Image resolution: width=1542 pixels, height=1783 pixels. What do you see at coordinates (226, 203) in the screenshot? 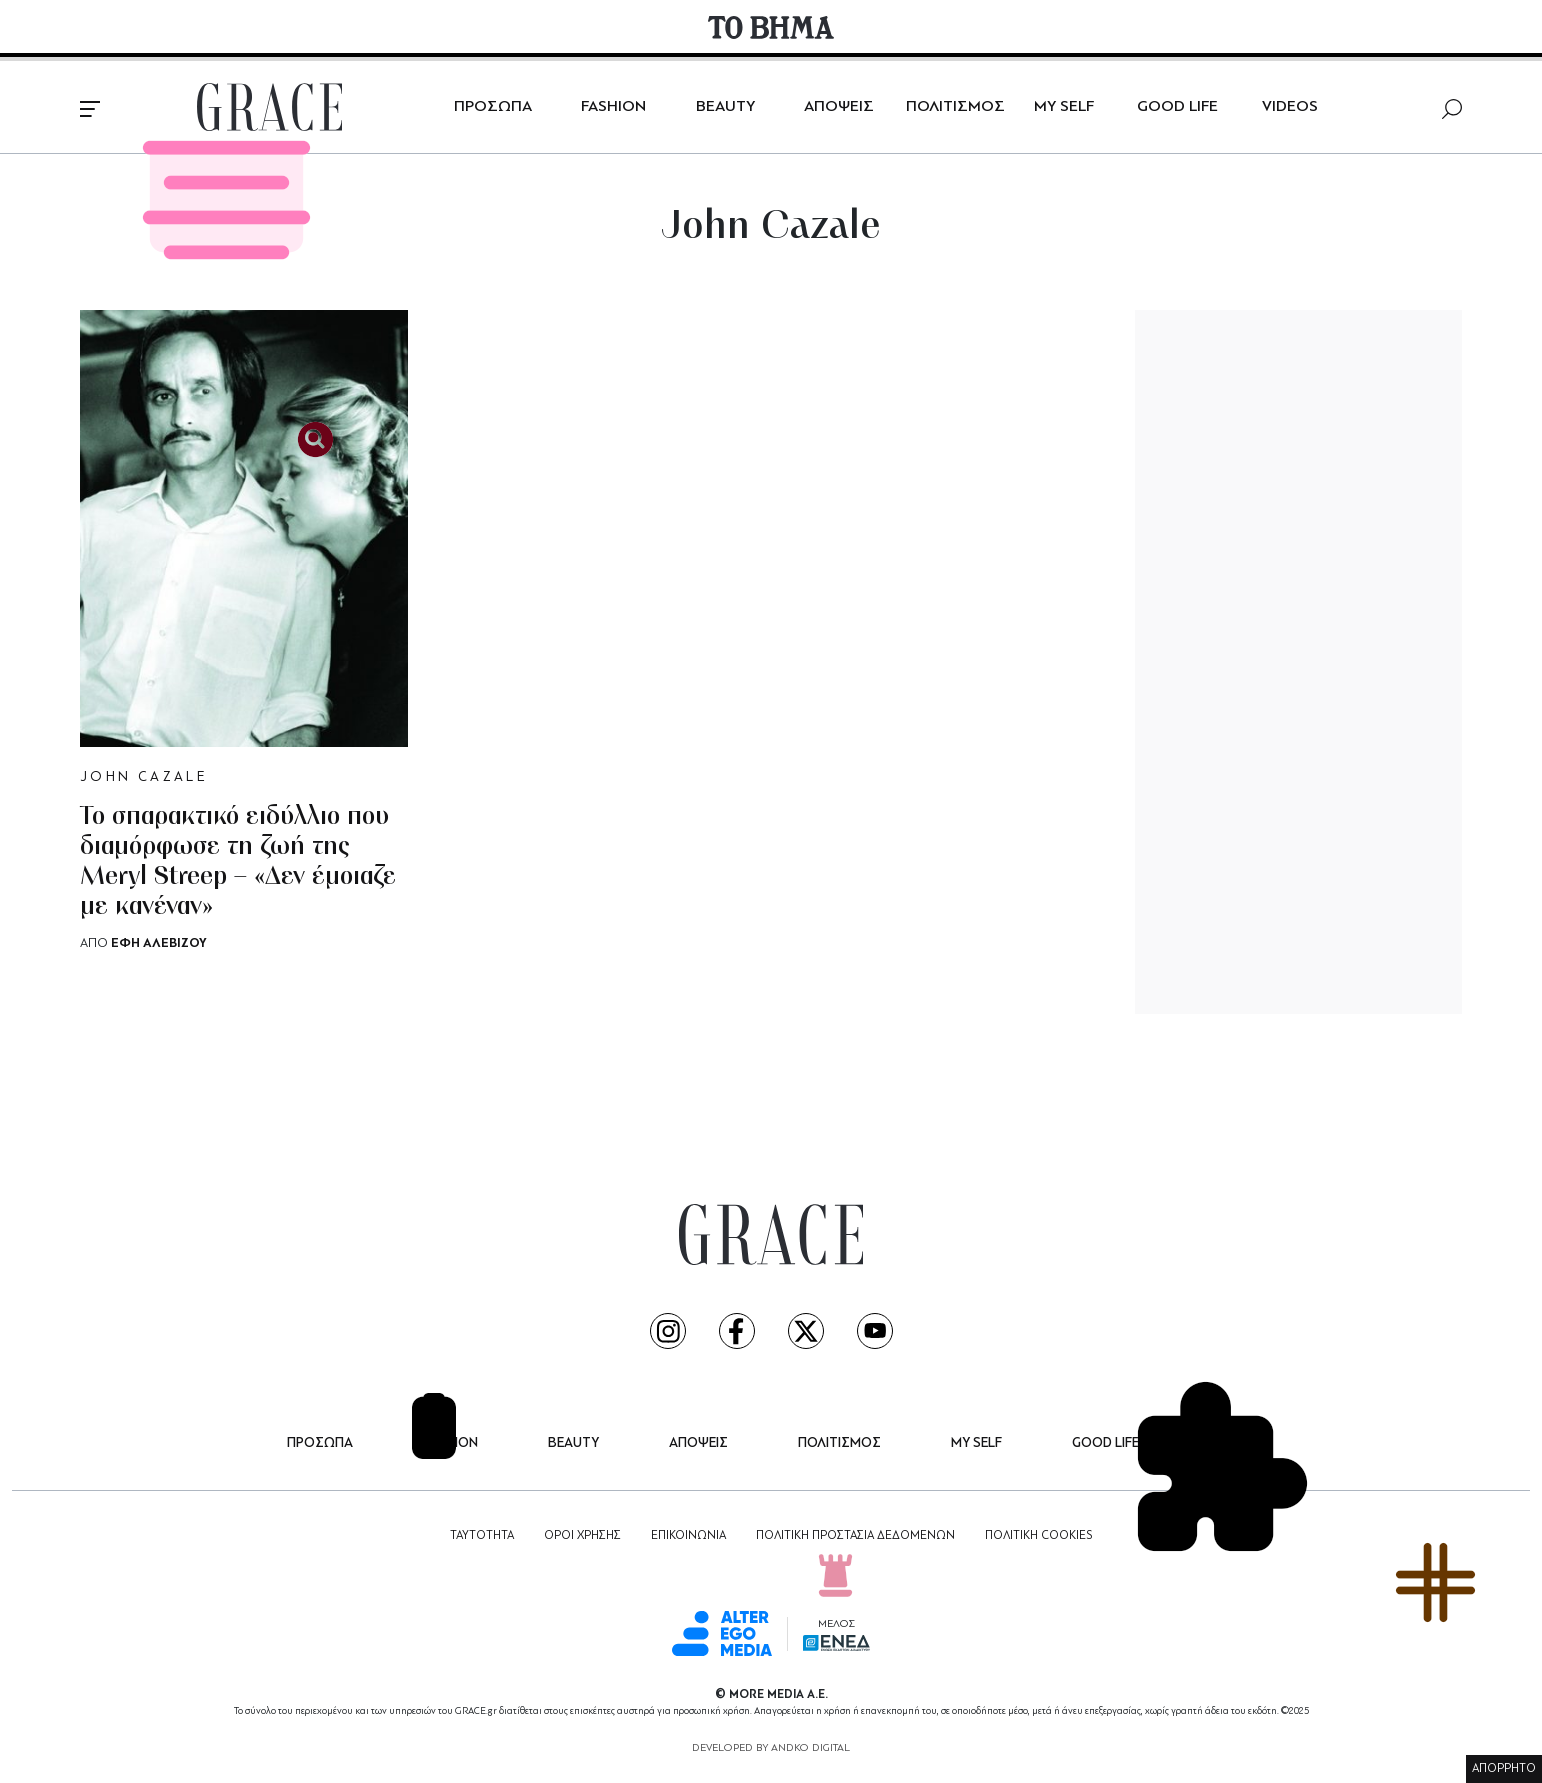
I see `center align text` at bounding box center [226, 203].